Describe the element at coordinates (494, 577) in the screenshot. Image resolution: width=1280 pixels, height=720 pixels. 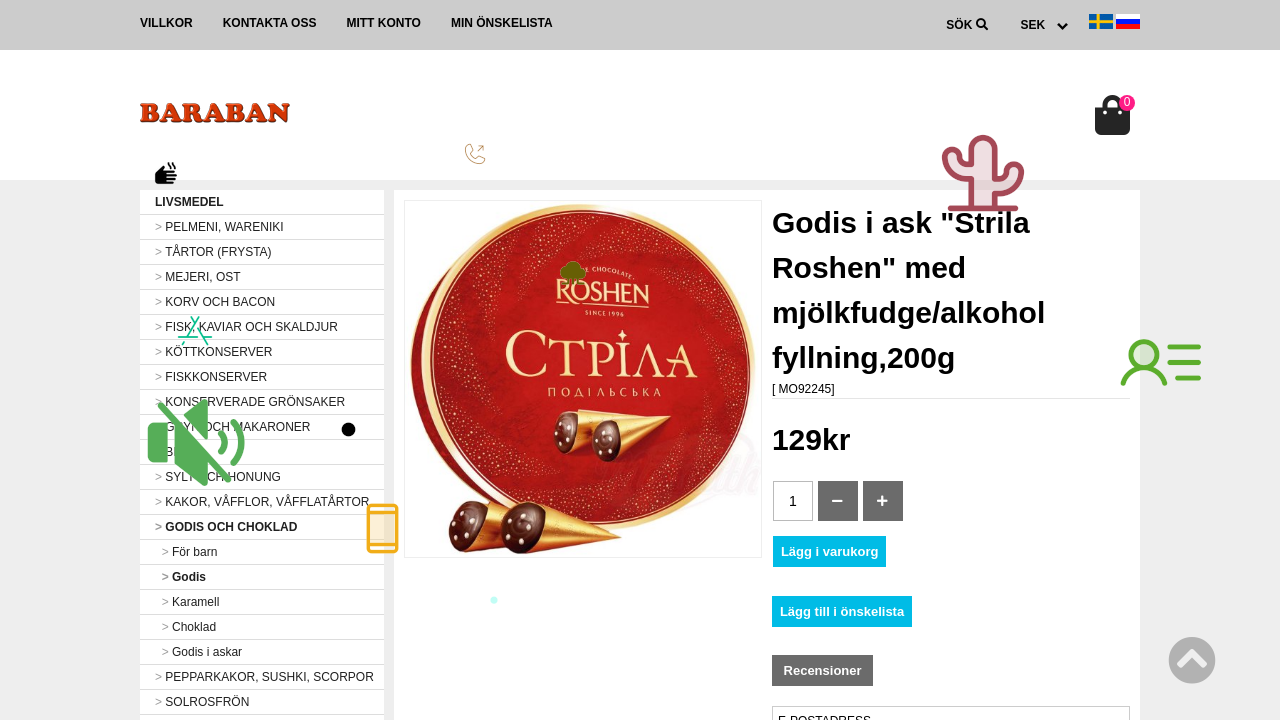
I see `indicates no wifi connection available` at that location.